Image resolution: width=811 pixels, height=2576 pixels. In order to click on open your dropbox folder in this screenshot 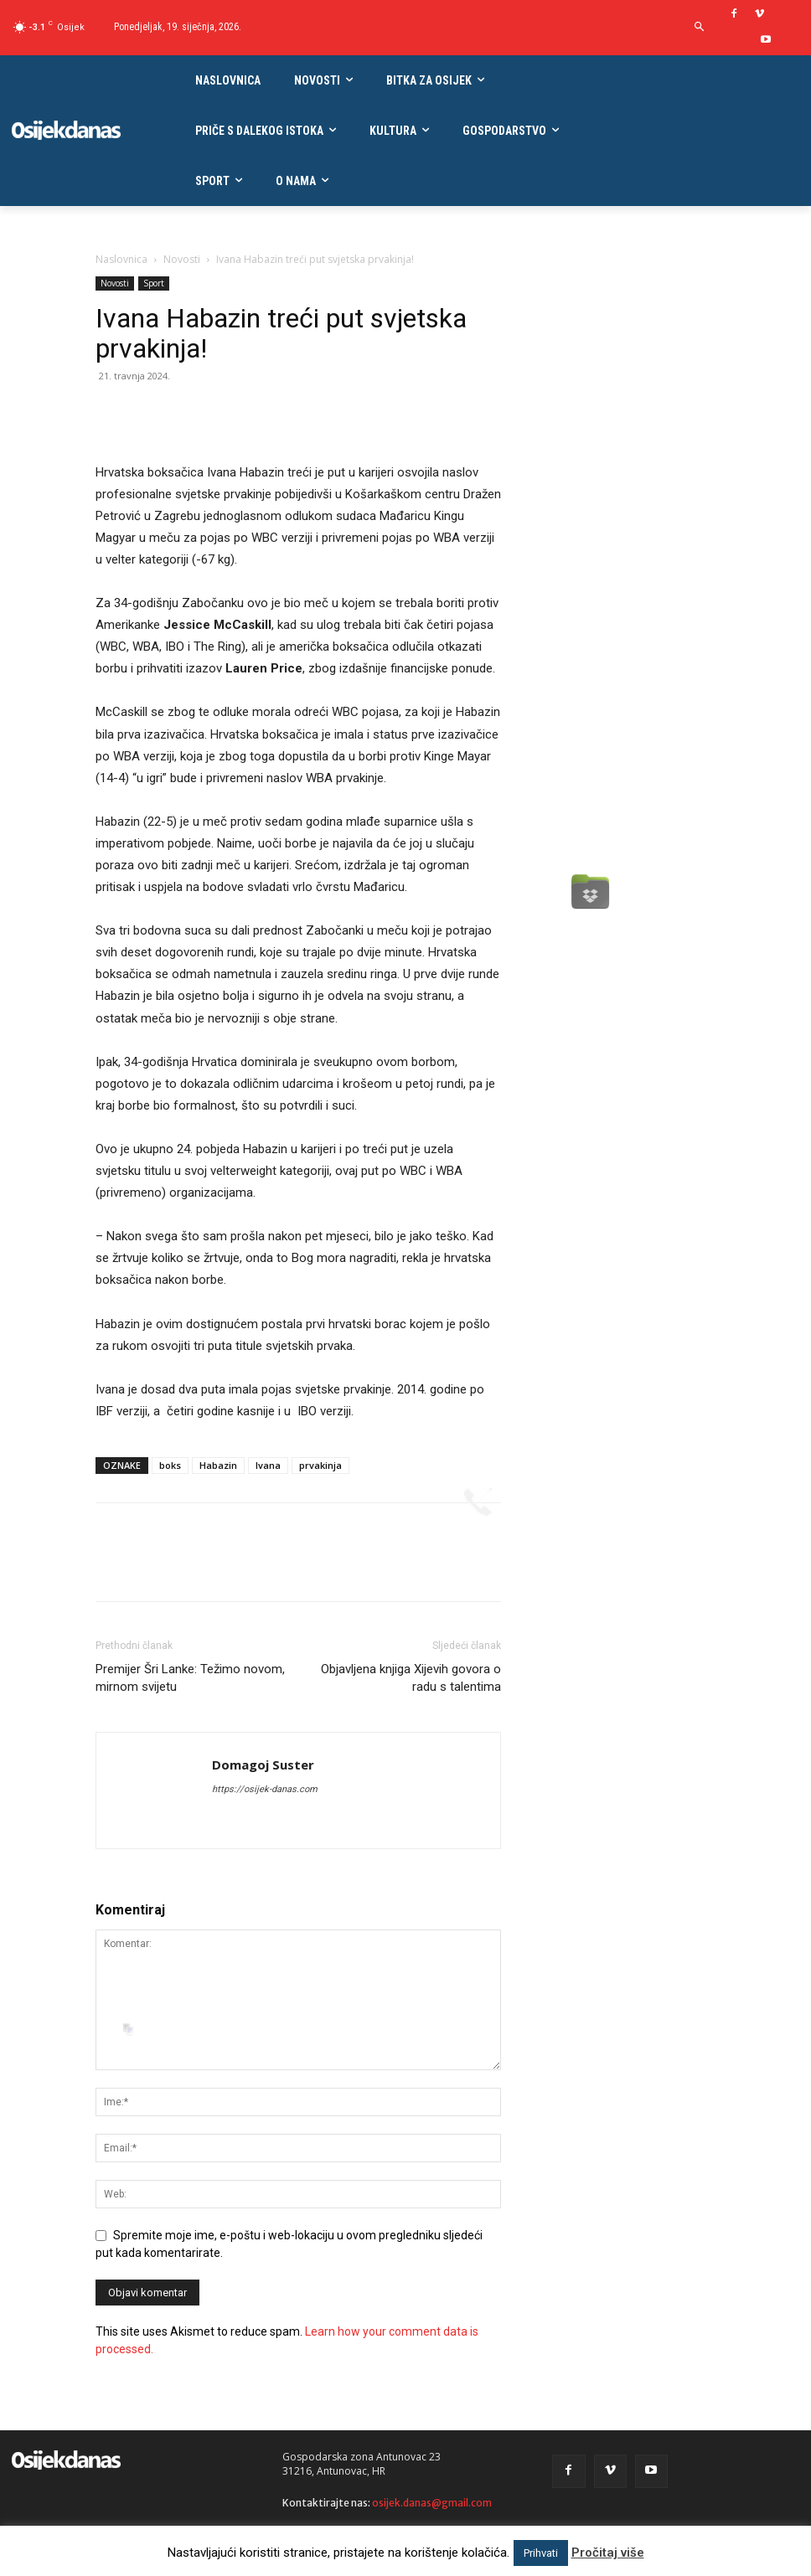, I will do `click(590, 891)`.